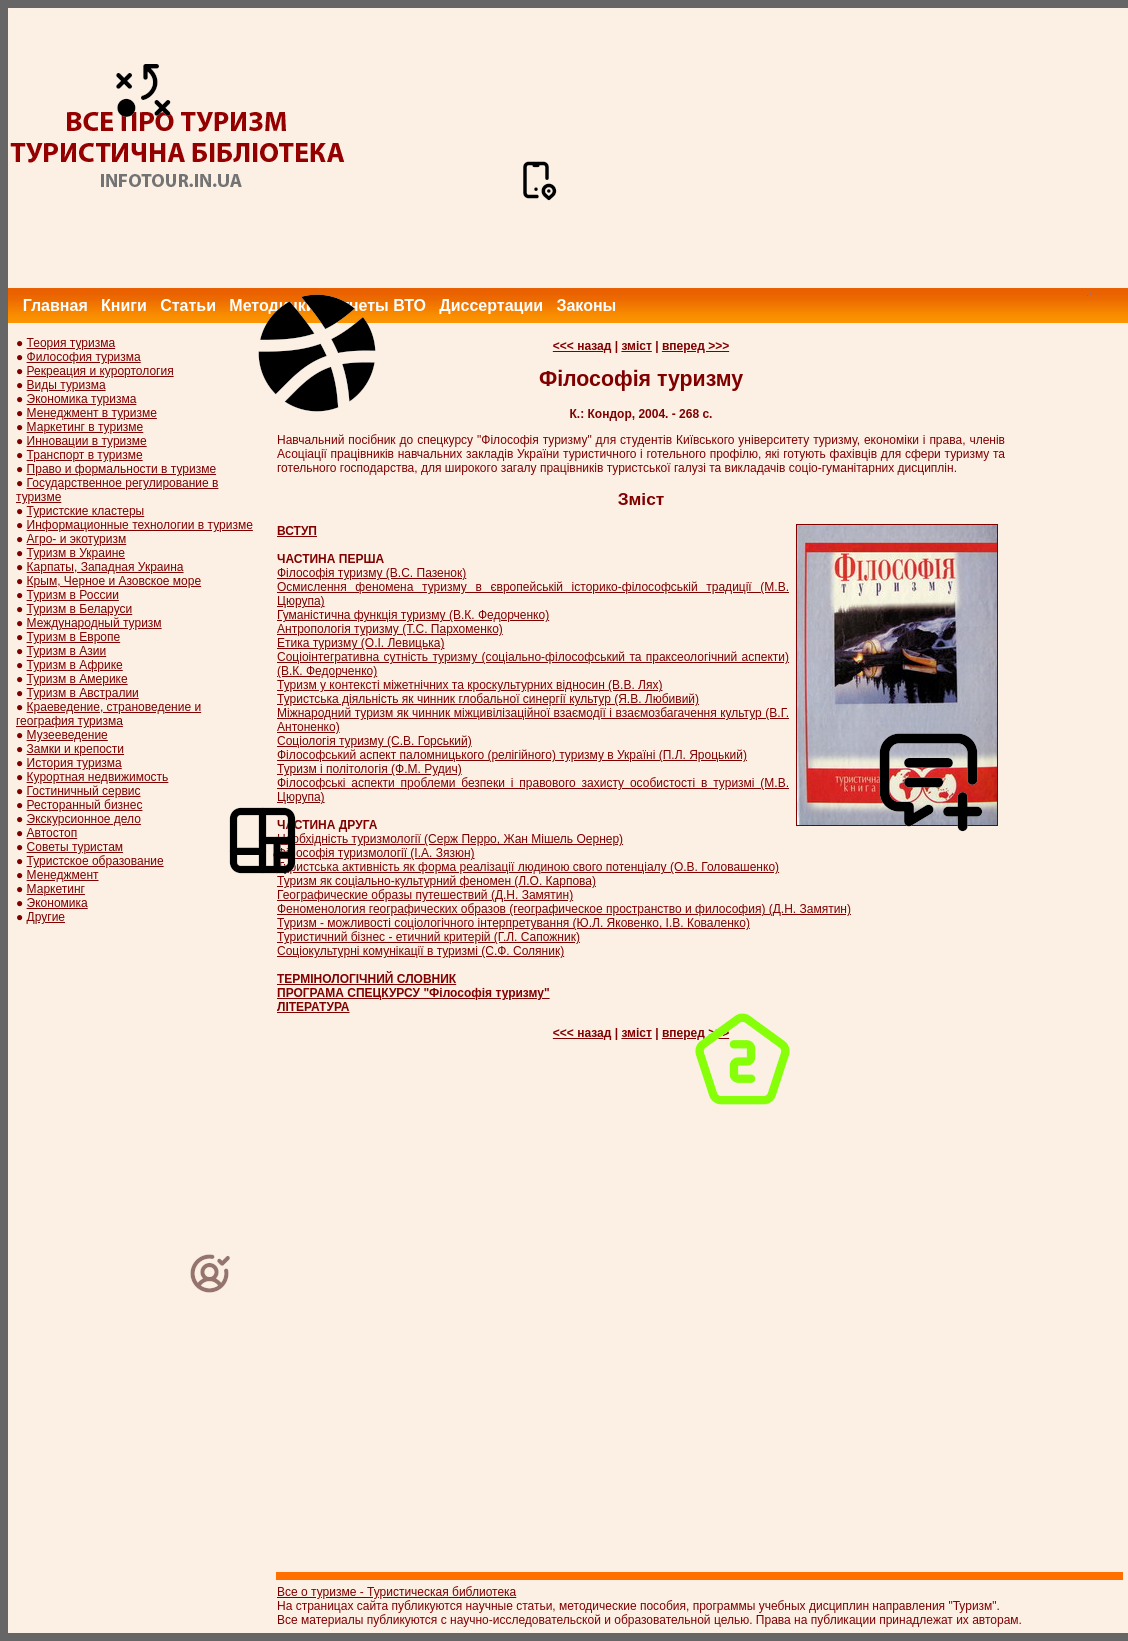 The height and width of the screenshot is (1641, 1128). I want to click on verified user profile, so click(209, 1273).